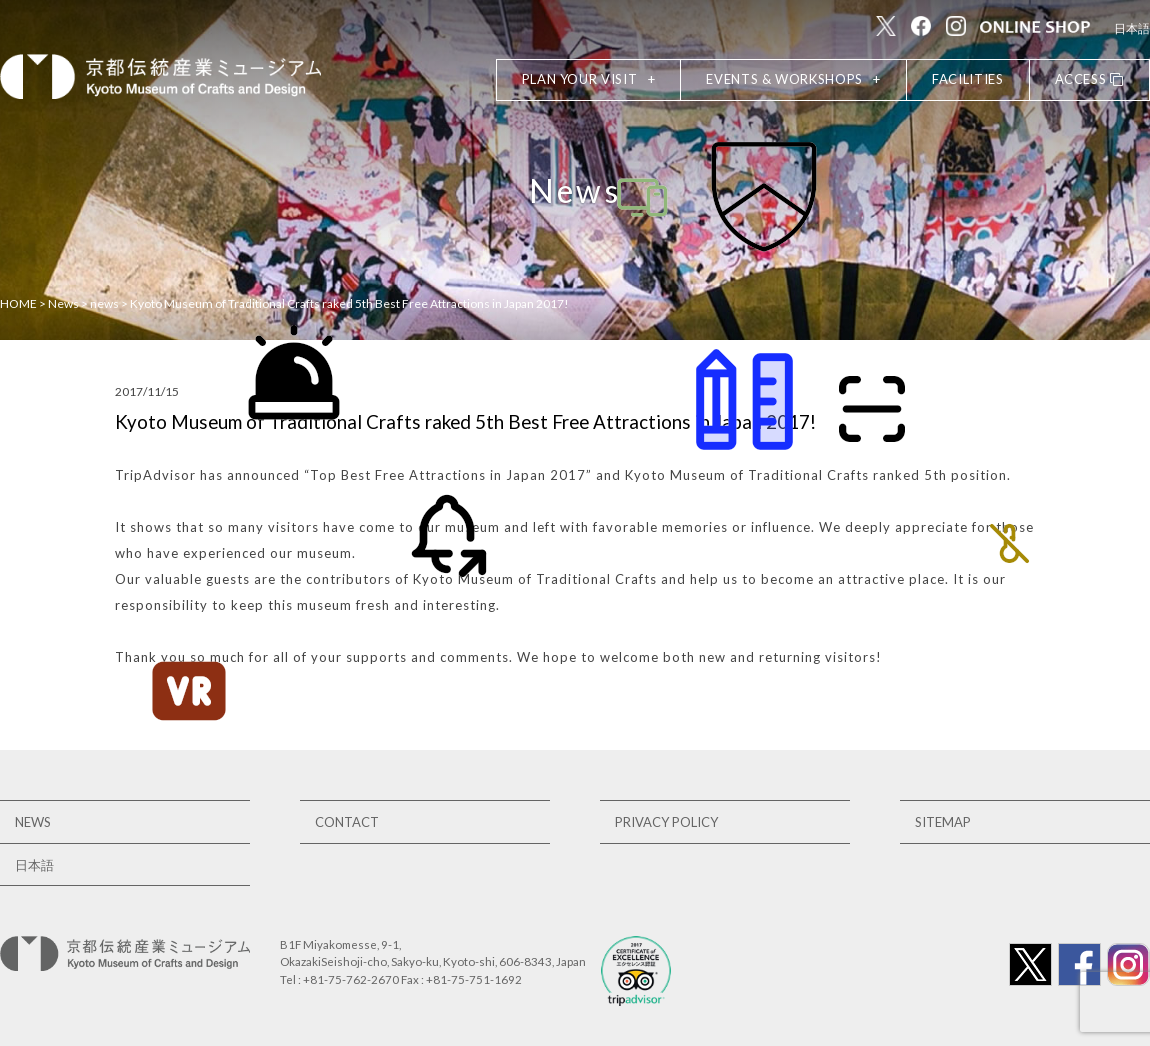 This screenshot has width=1150, height=1046. I want to click on access security or protection settings, so click(764, 190).